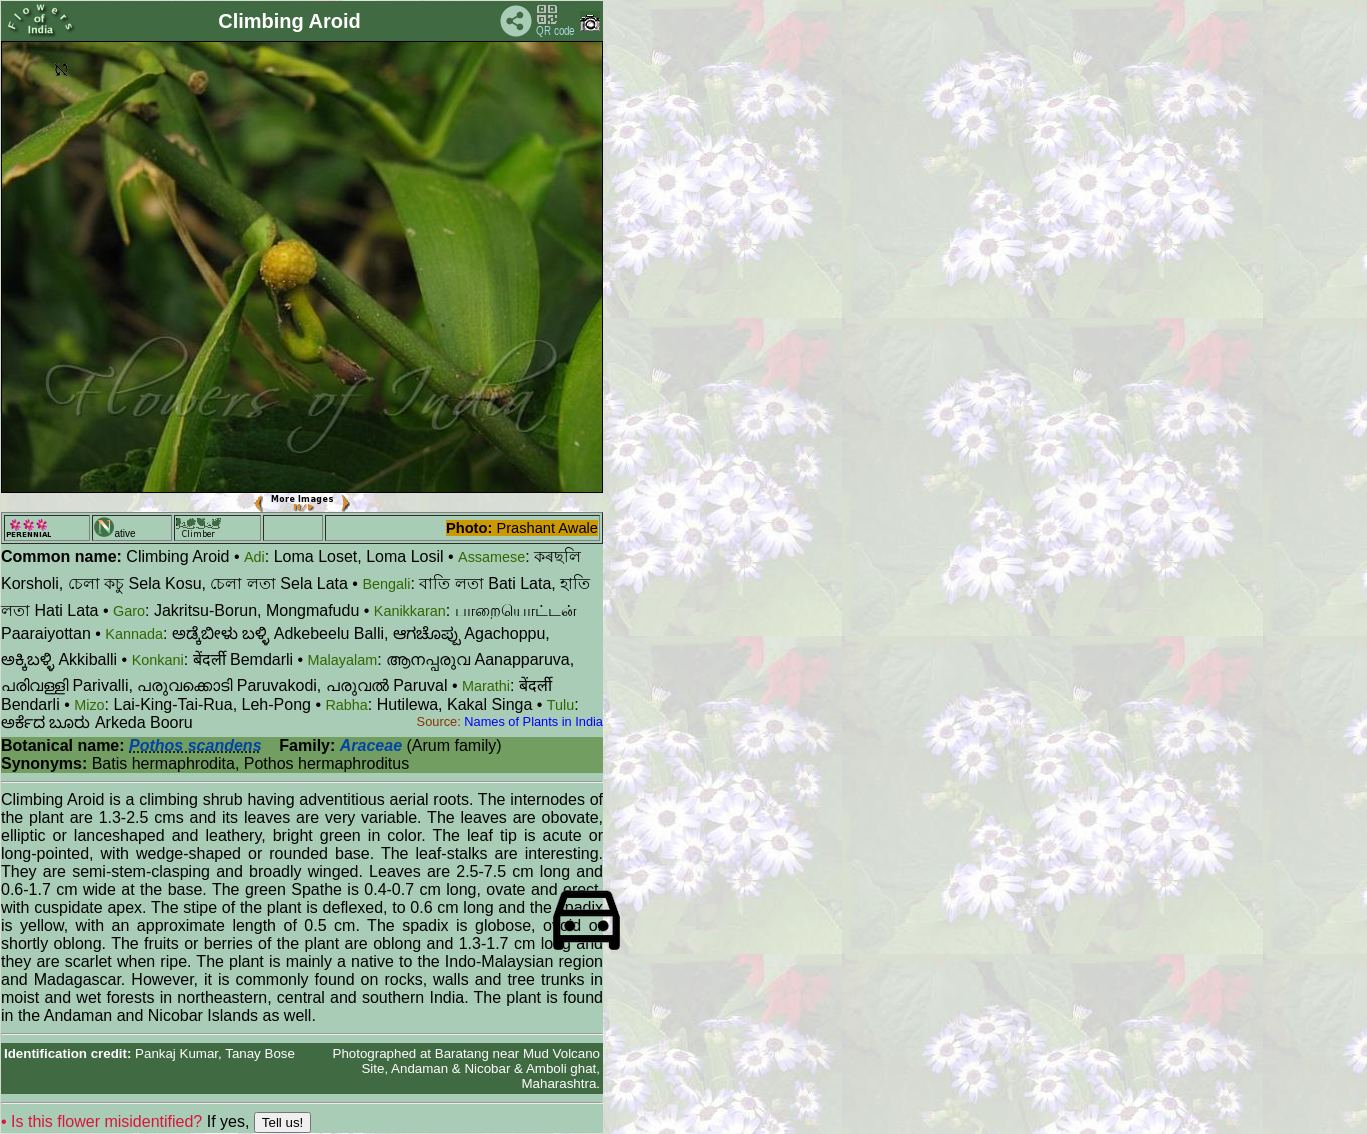  Describe the element at coordinates (586, 916) in the screenshot. I see `get driving directions` at that location.